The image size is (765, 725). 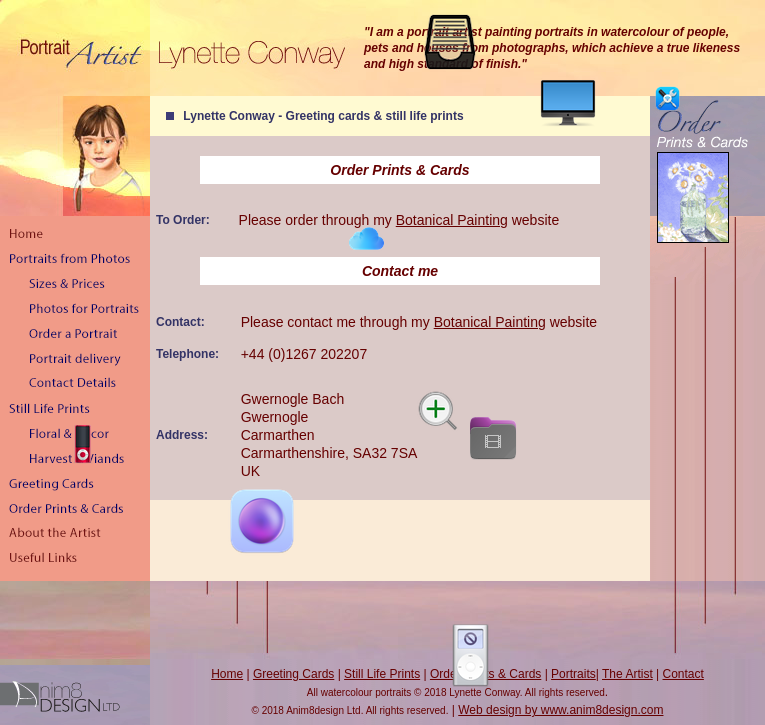 I want to click on iPod mini device icon, so click(x=470, y=655).